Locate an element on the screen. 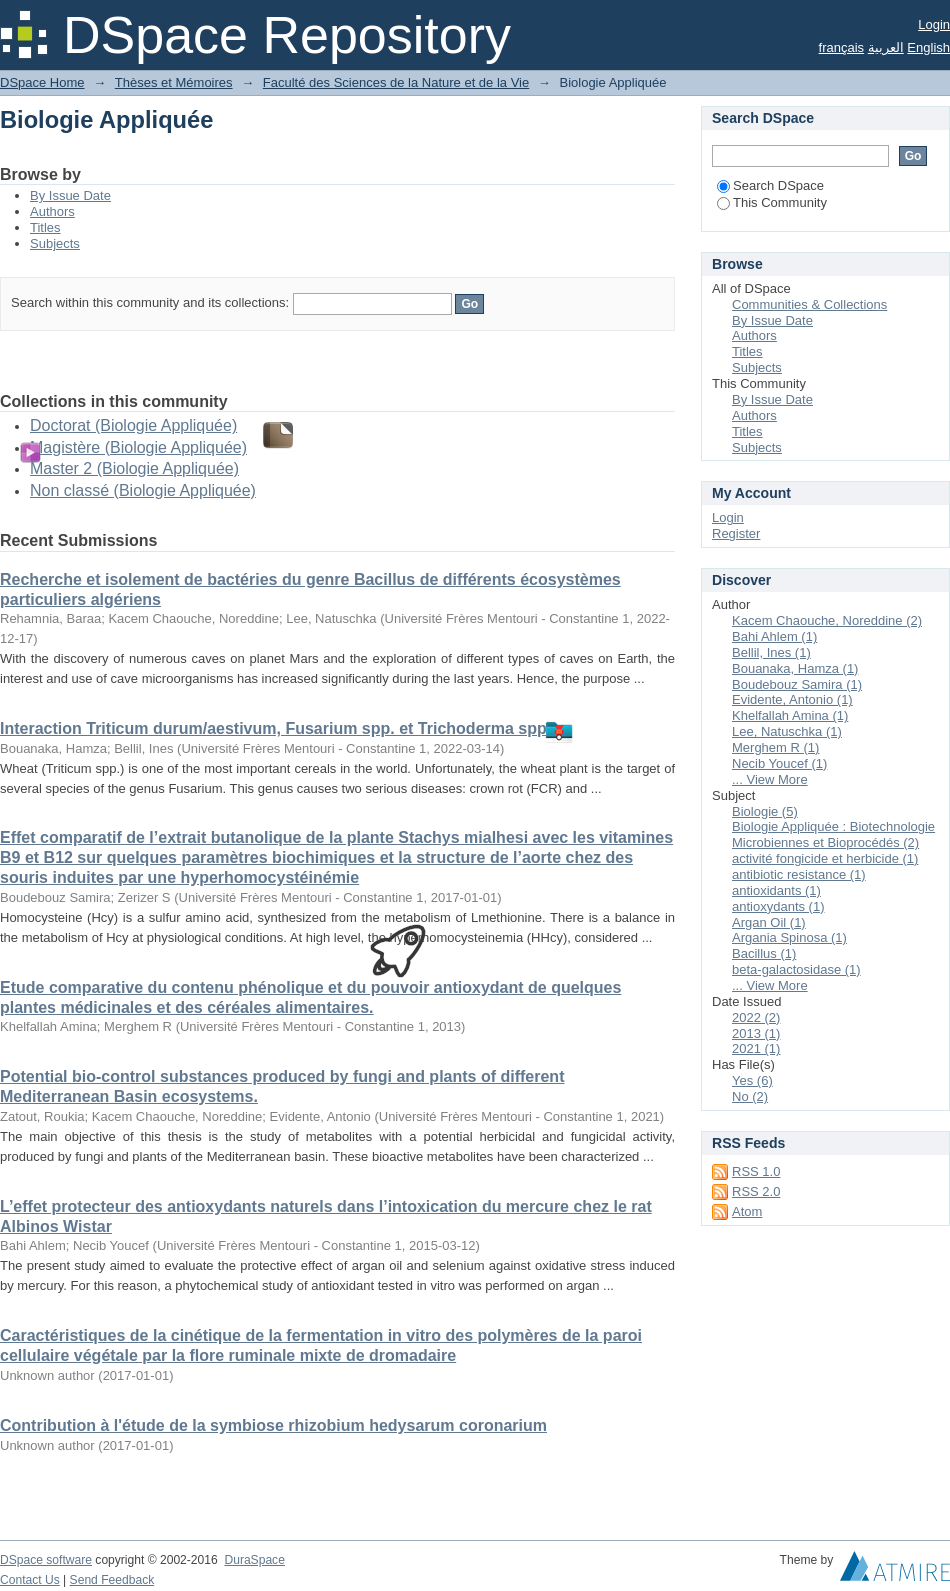 The image size is (950, 1591). open folder containing pokémon lure ball assets is located at coordinates (559, 733).